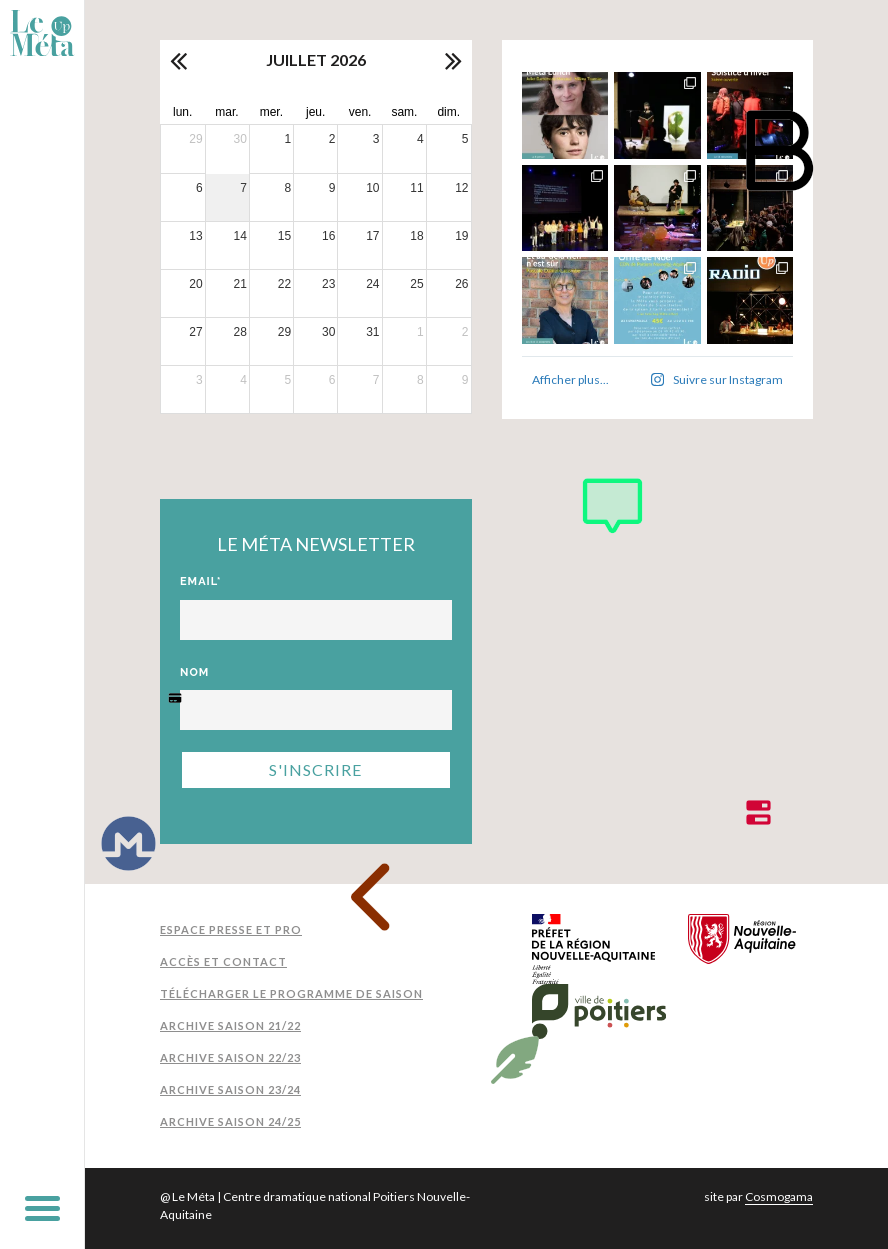 This screenshot has width=888, height=1249. Describe the element at coordinates (514, 1060) in the screenshot. I see `compose a new message or note` at that location.